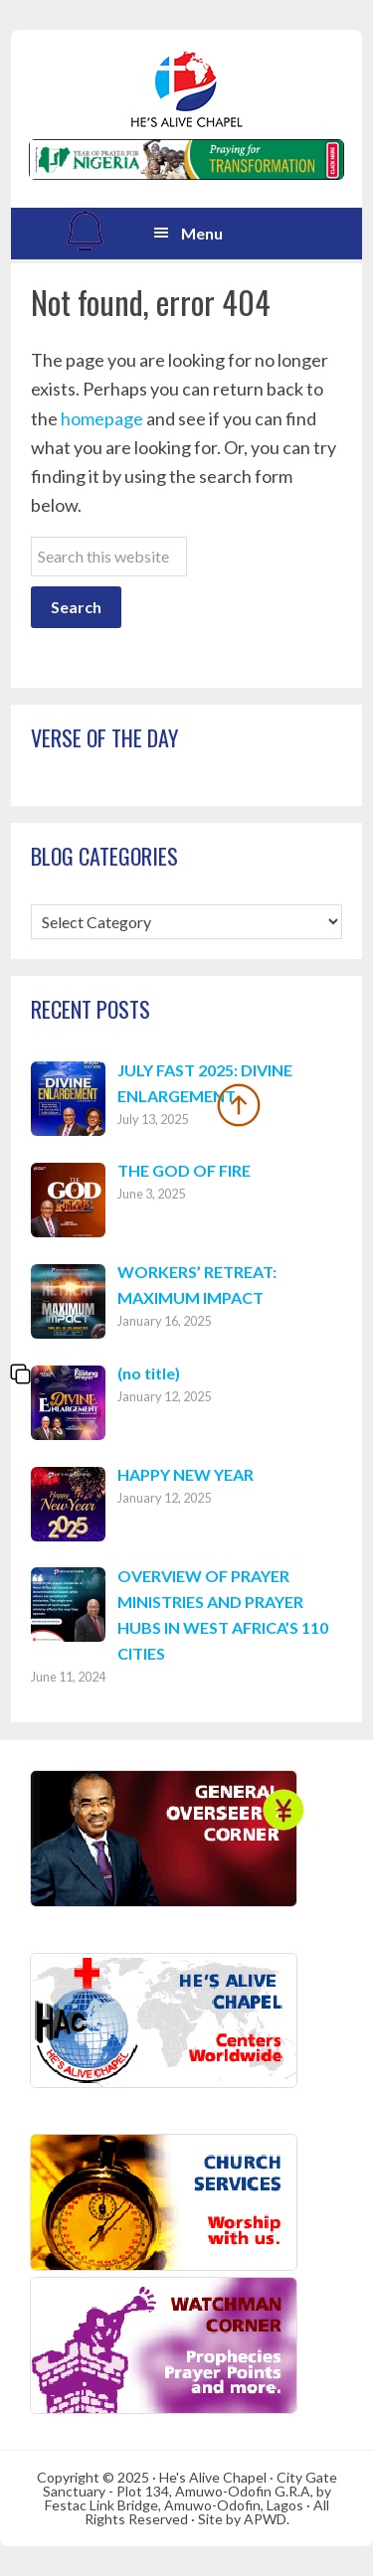 This screenshot has height=2576, width=373. What do you see at coordinates (85, 231) in the screenshot?
I see `view notifications` at bounding box center [85, 231].